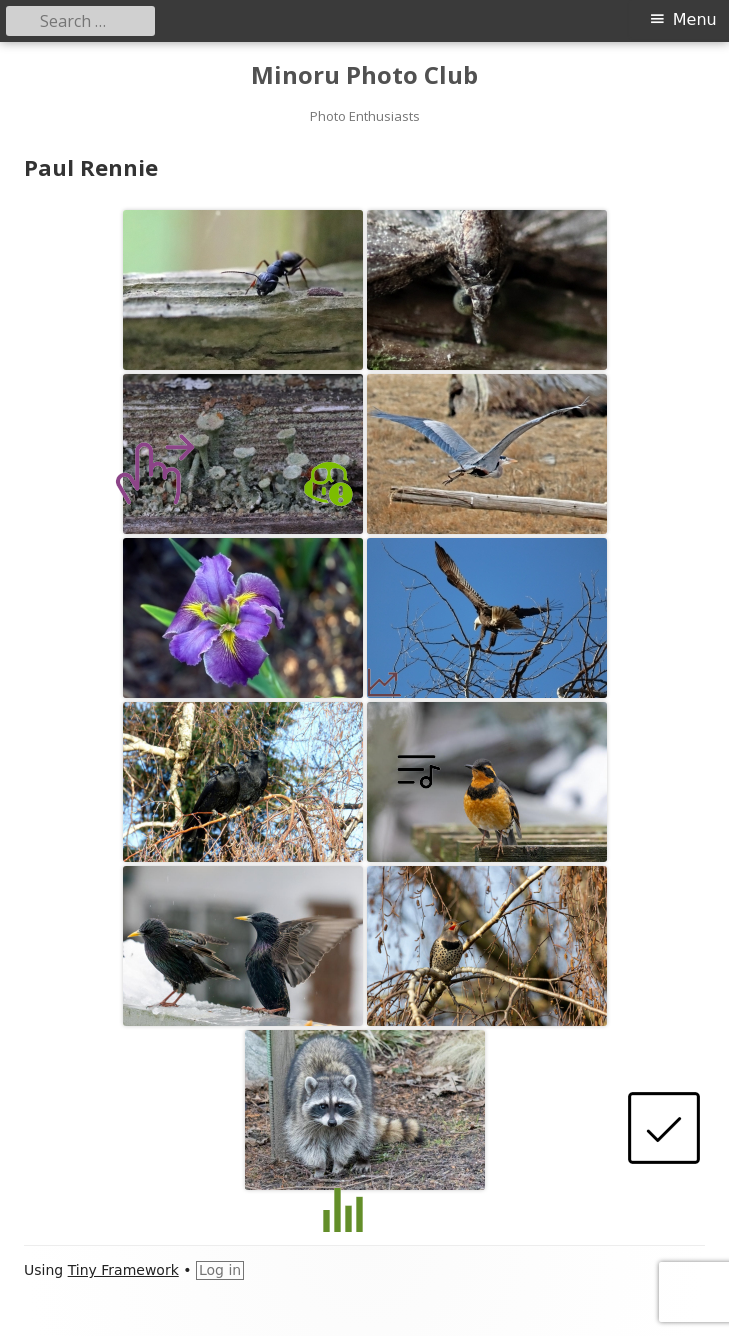  I want to click on view analytics or performance trends, so click(384, 682).